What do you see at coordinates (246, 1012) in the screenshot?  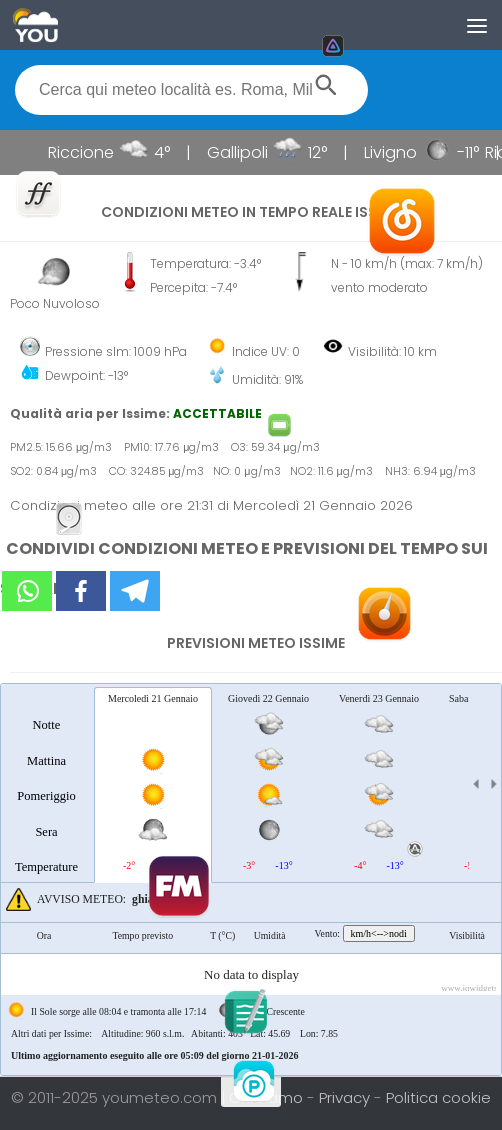 I see `open marknote app for writing notes` at bounding box center [246, 1012].